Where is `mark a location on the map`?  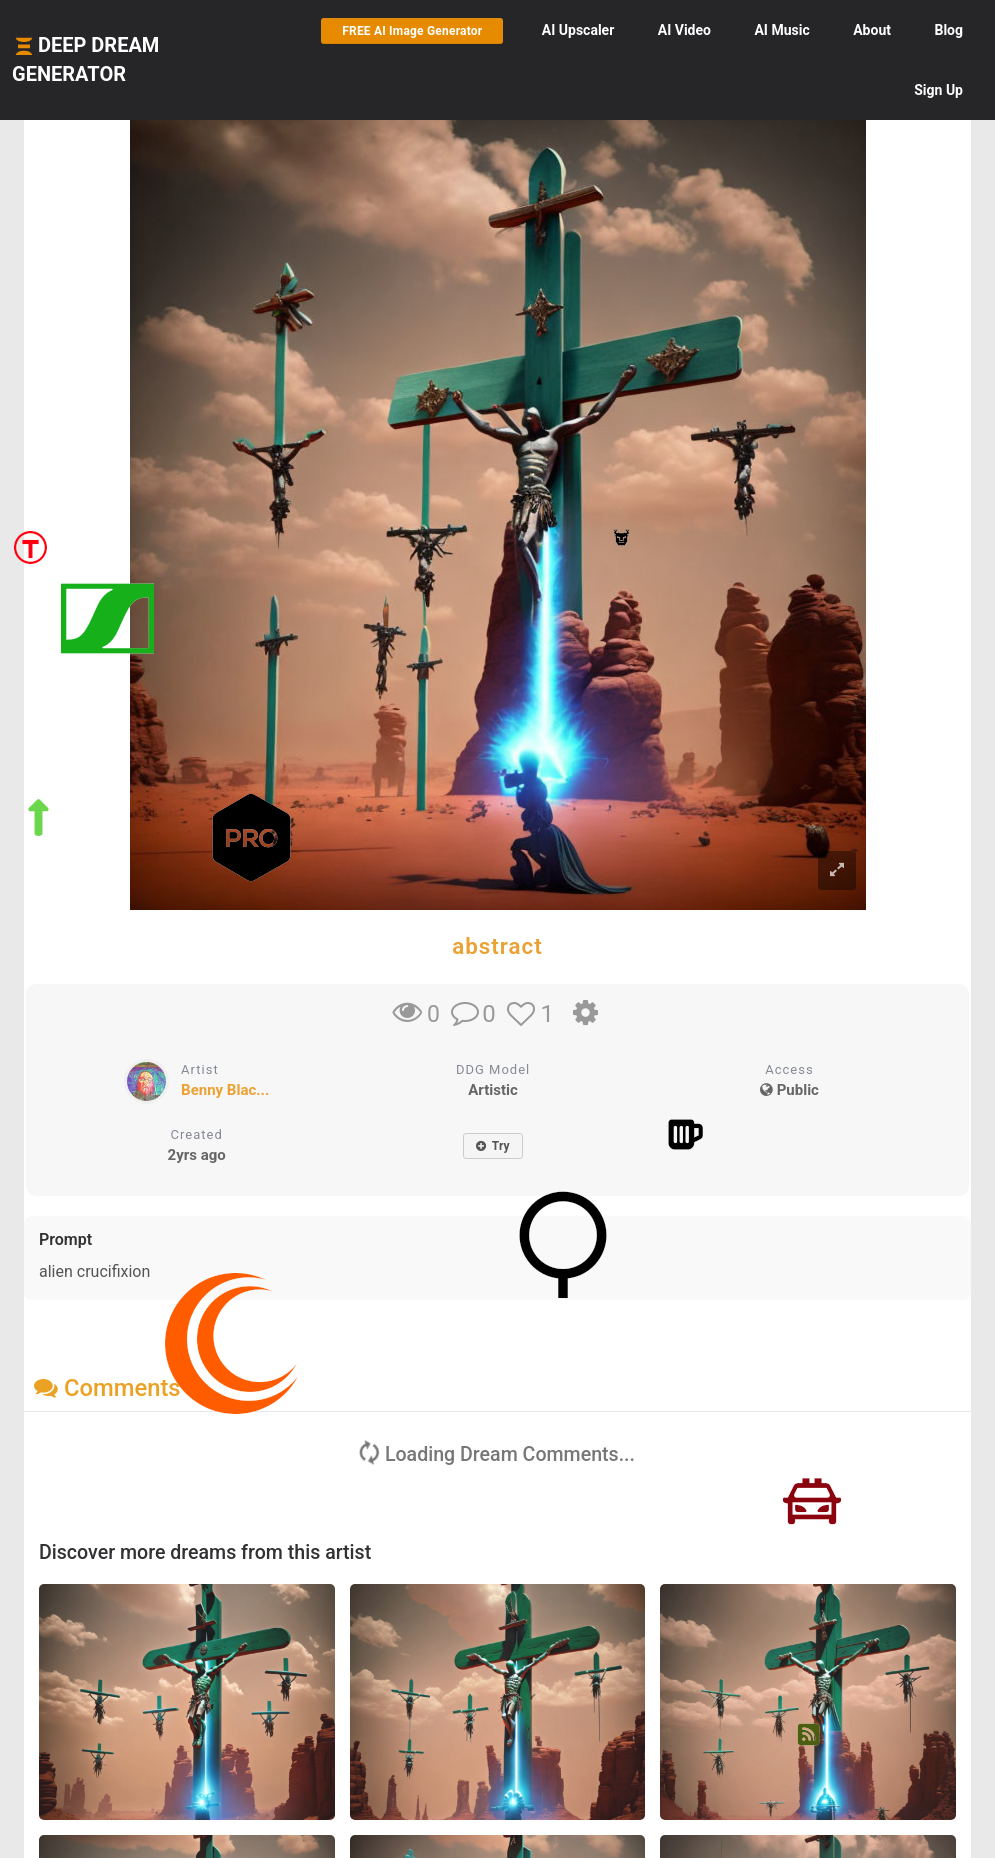 mark a location on the map is located at coordinates (563, 1240).